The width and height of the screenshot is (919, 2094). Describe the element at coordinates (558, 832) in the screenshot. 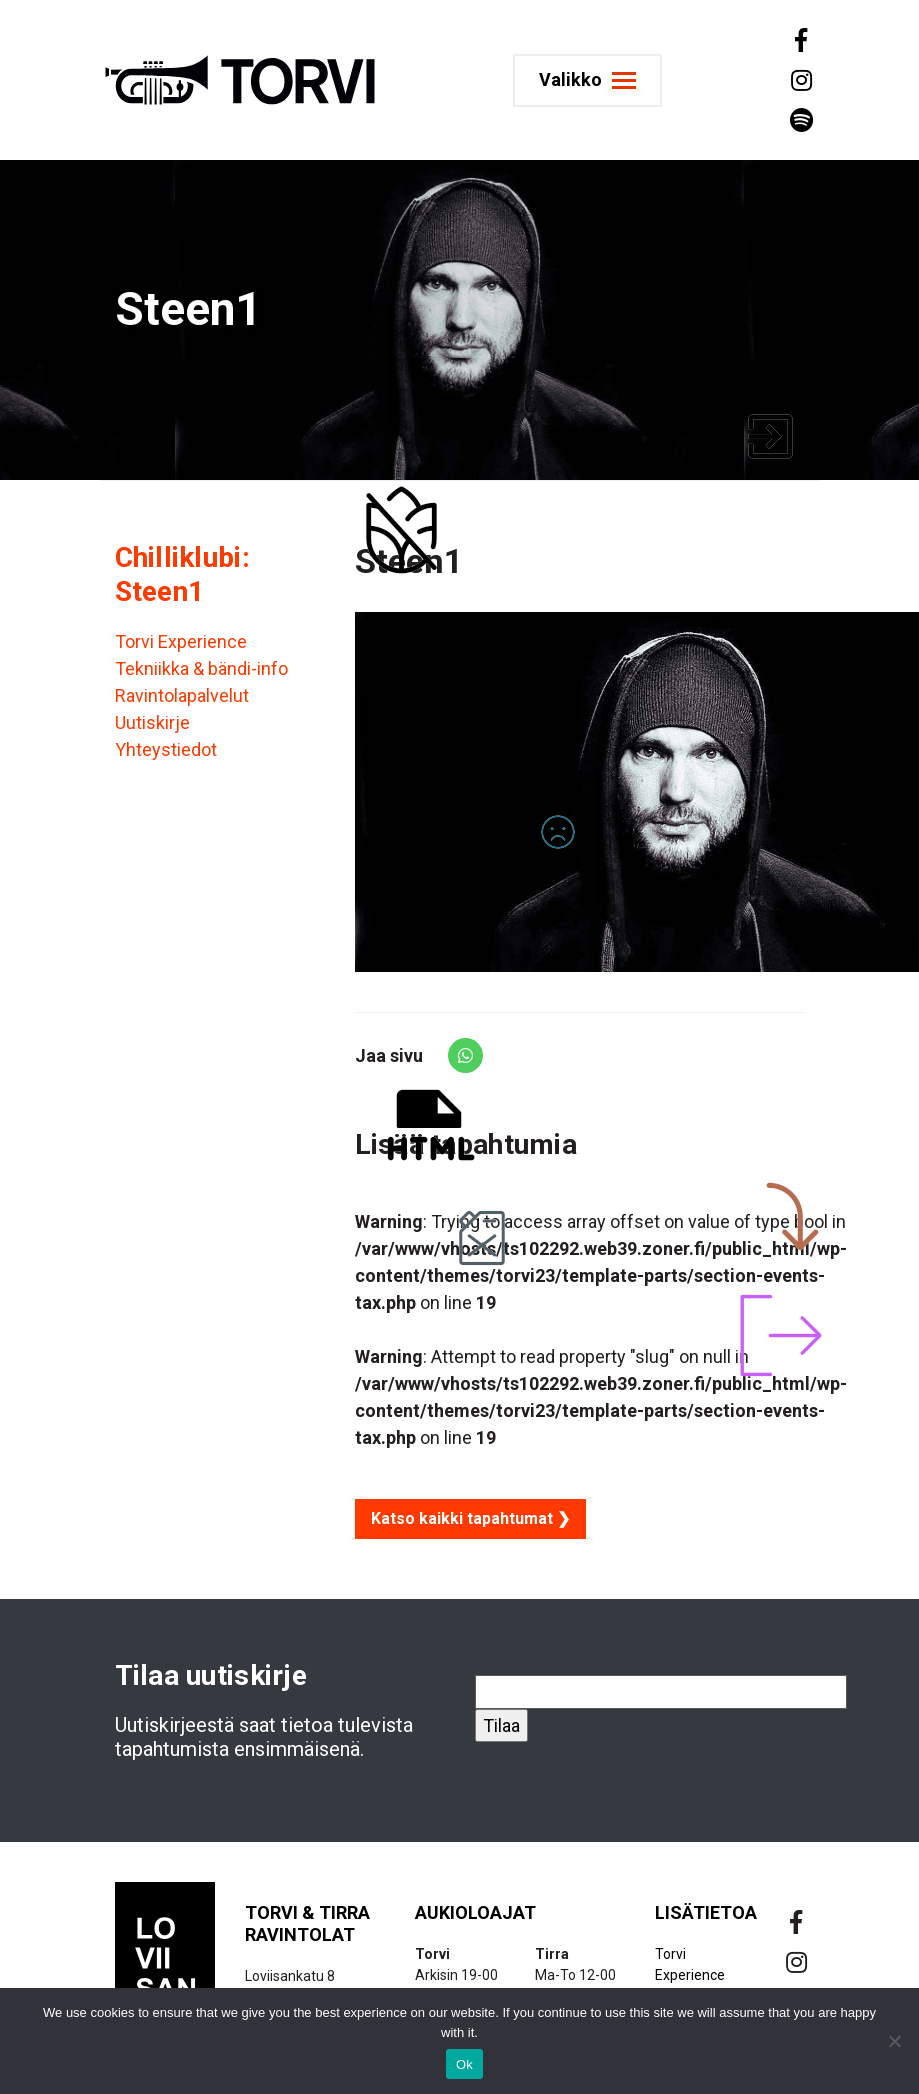

I see `indicates negative feedback or dissatisfaction` at that location.